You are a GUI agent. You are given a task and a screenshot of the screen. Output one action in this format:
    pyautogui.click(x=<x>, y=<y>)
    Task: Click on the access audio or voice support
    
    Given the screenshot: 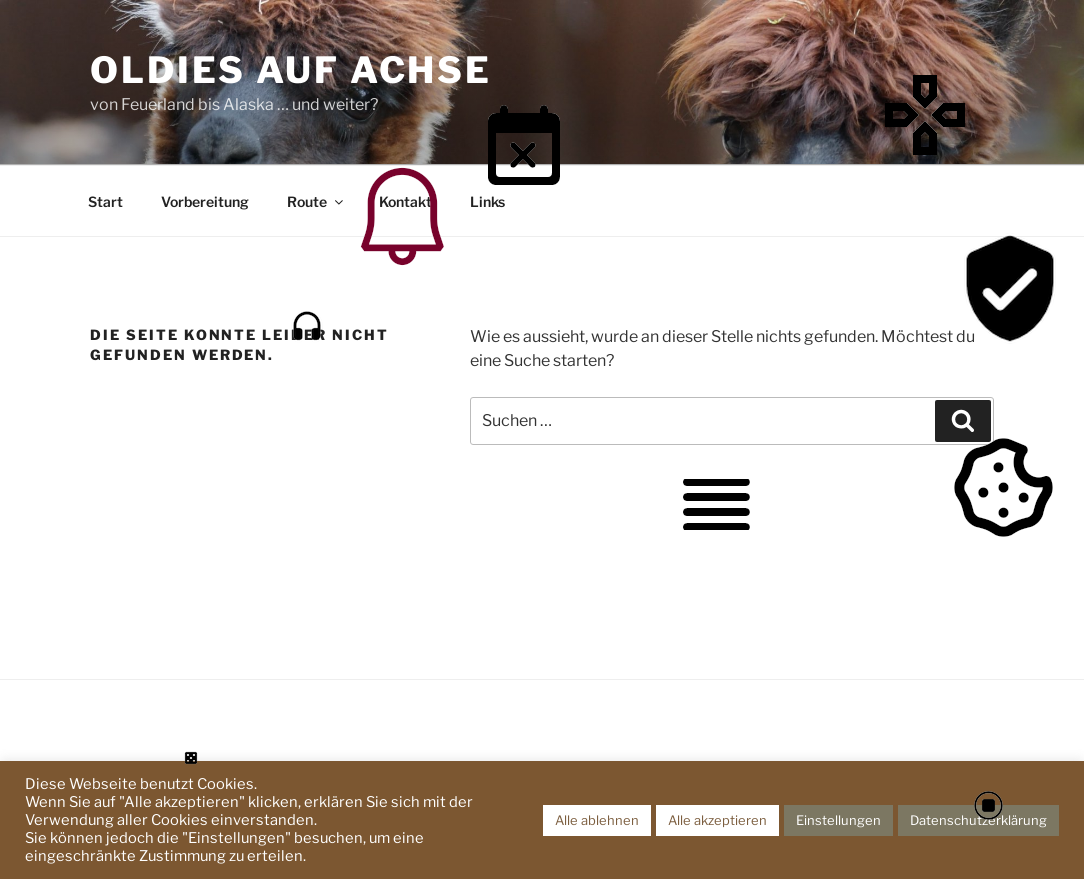 What is the action you would take?
    pyautogui.click(x=307, y=328)
    